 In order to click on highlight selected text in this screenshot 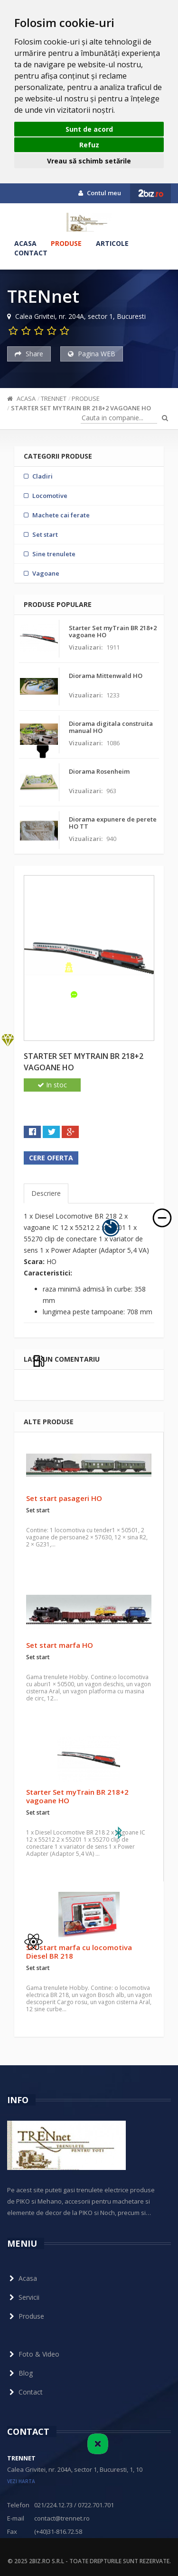, I will do `click(43, 748)`.